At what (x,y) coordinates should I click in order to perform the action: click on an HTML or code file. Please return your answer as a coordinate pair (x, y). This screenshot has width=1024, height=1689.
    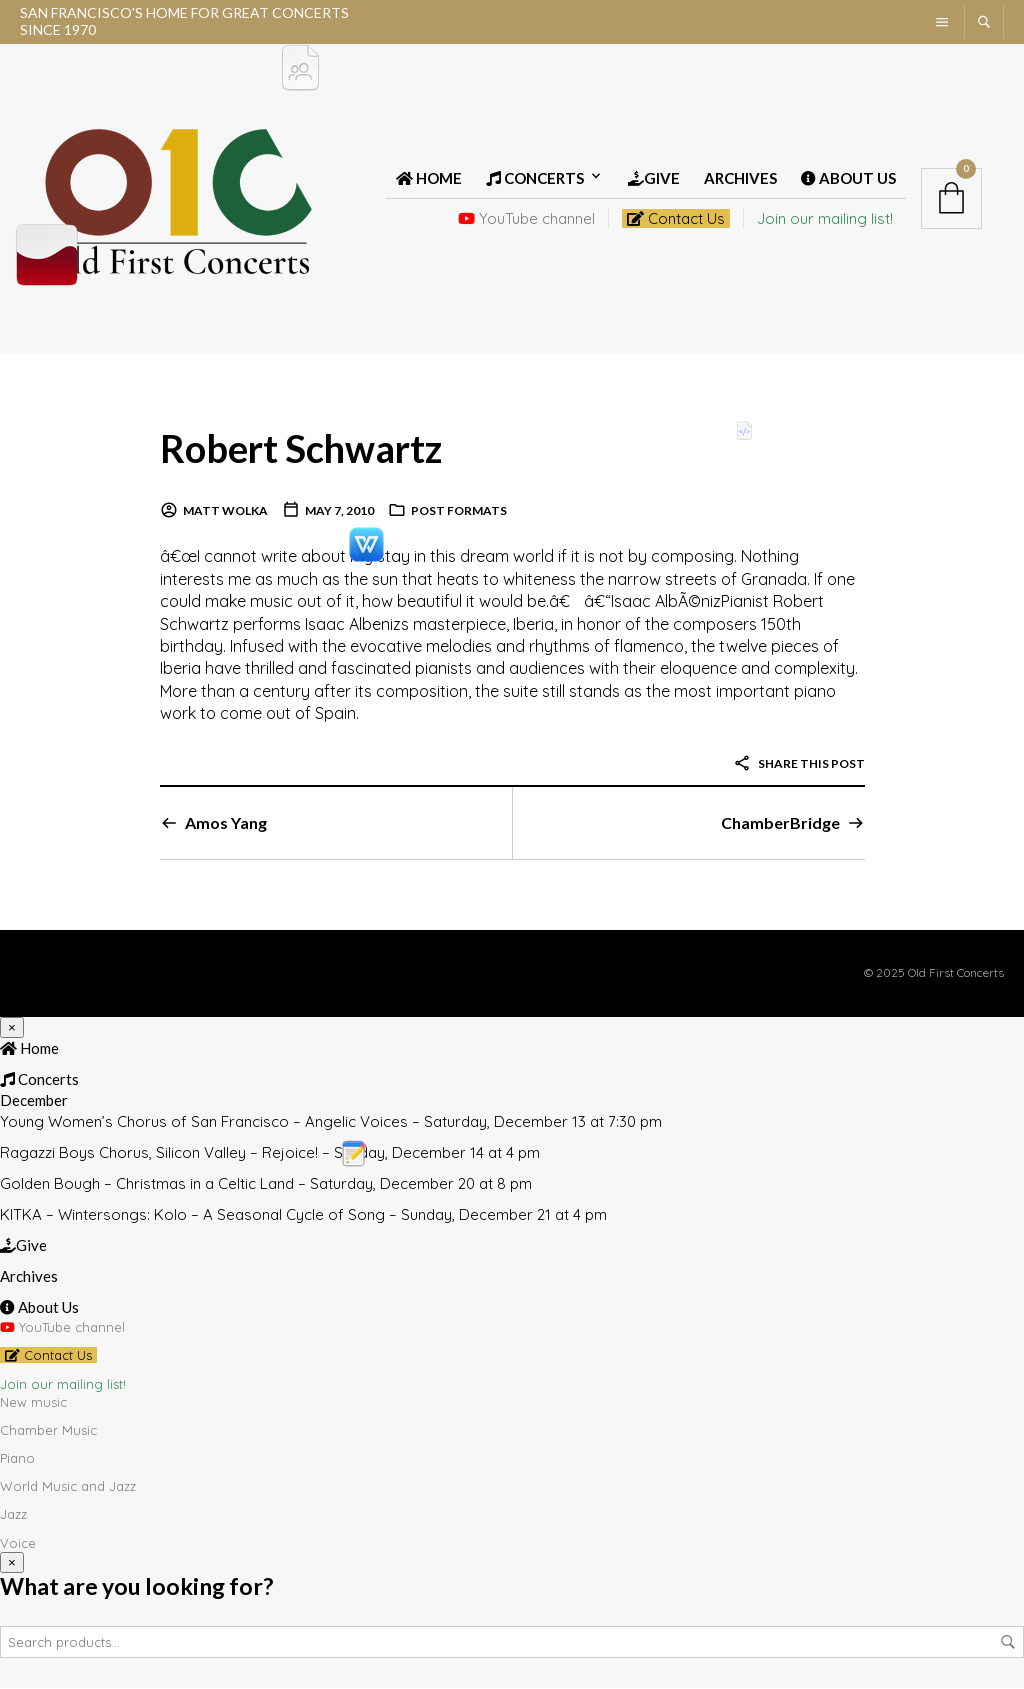
    Looking at the image, I should click on (744, 430).